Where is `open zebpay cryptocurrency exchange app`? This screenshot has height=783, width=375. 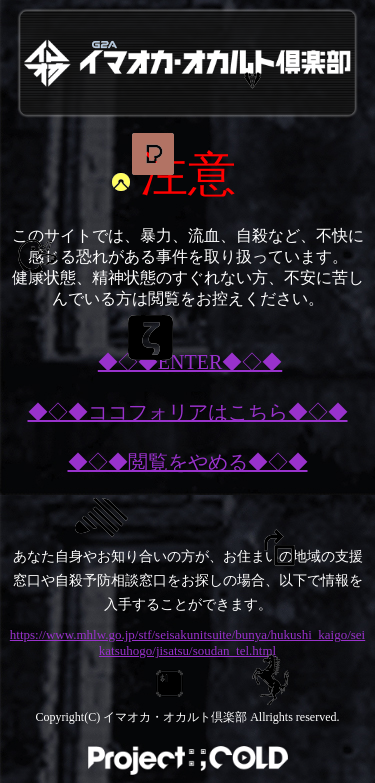
open zebpay cryptocurrency exchange app is located at coordinates (101, 517).